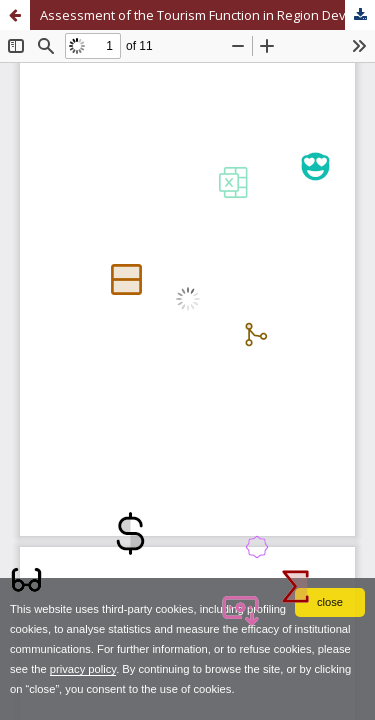 This screenshot has width=375, height=720. Describe the element at coordinates (26, 580) in the screenshot. I see `enable reading mode or accessibility features` at that location.